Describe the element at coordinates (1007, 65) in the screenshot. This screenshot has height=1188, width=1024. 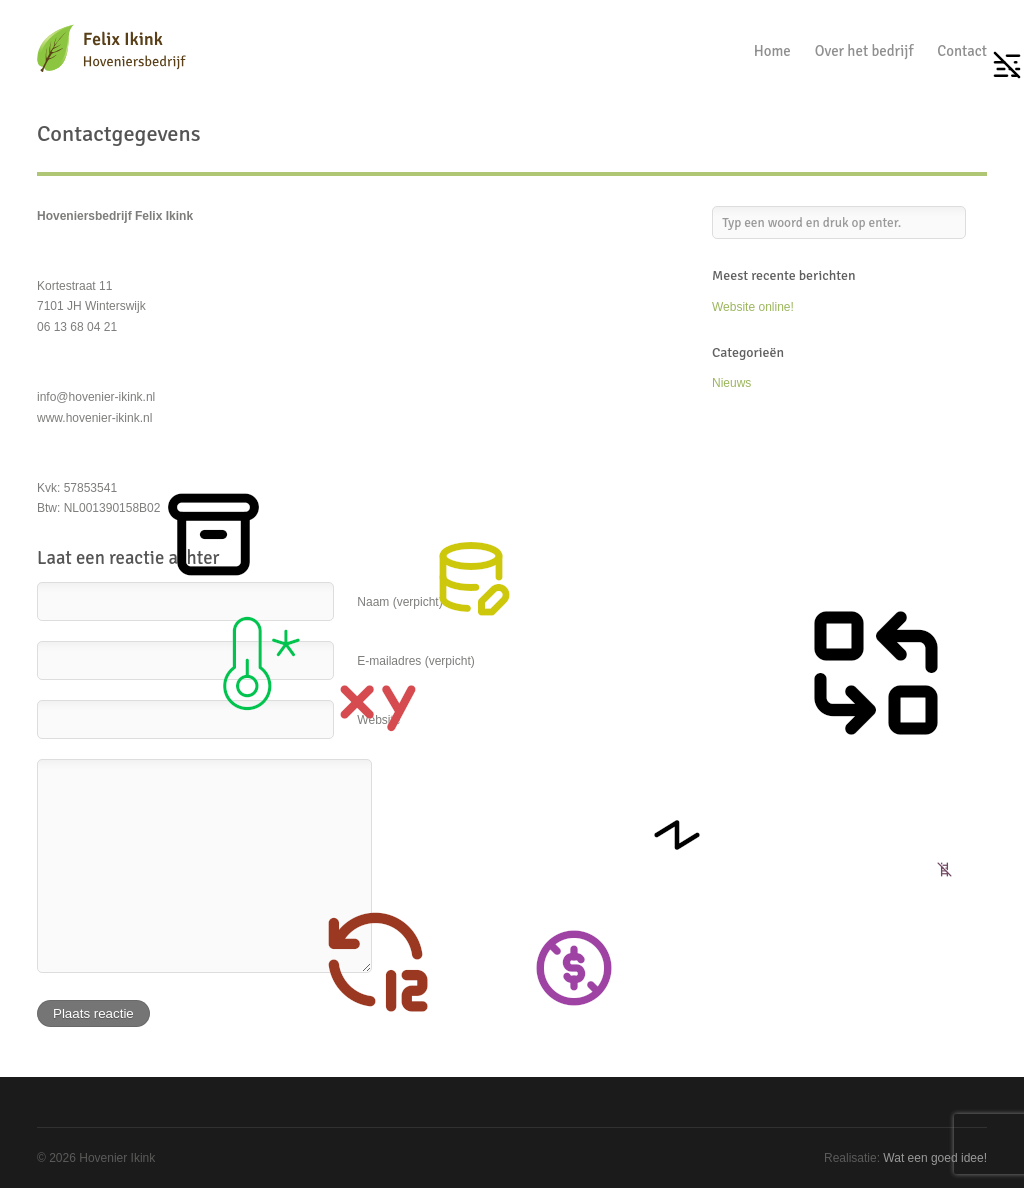
I see `disable mist or fog effect` at that location.